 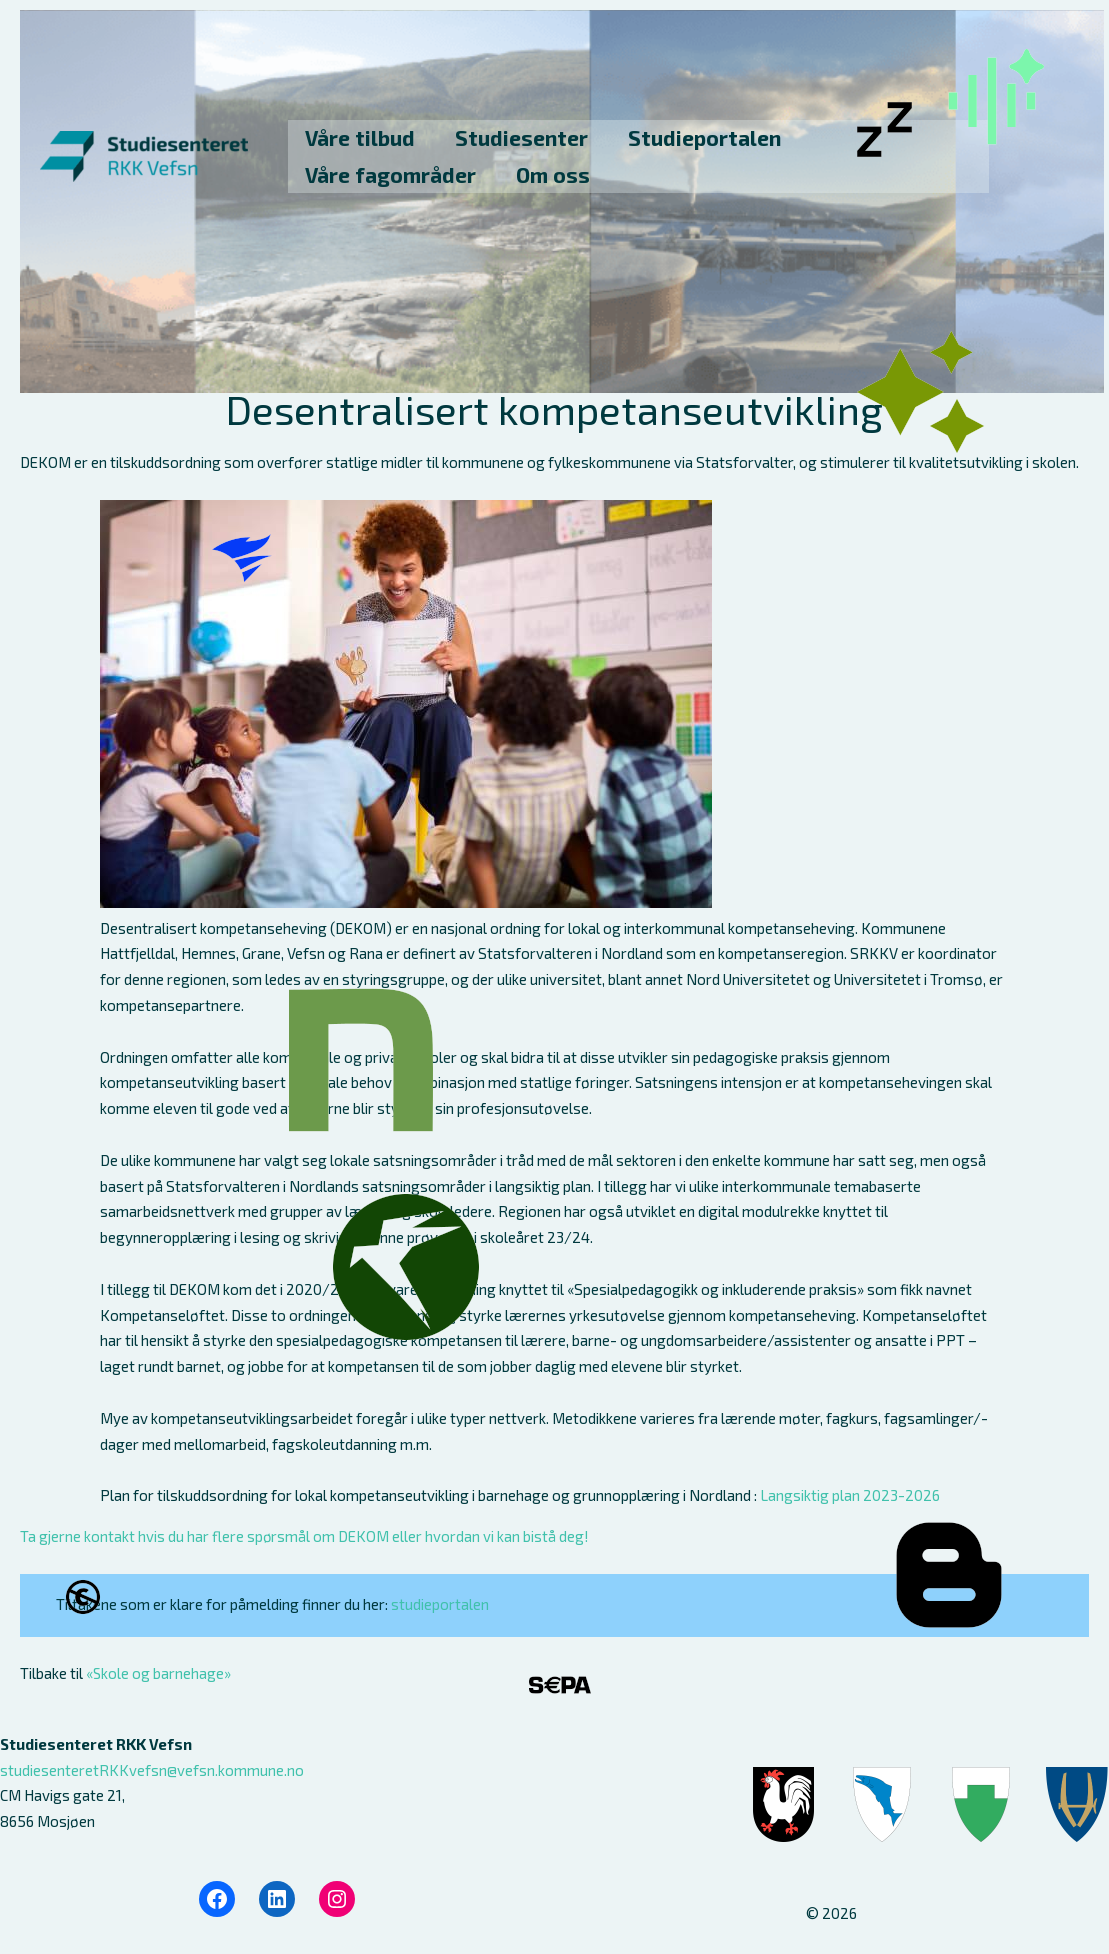 I want to click on parrot security os logo, so click(x=406, y=1267).